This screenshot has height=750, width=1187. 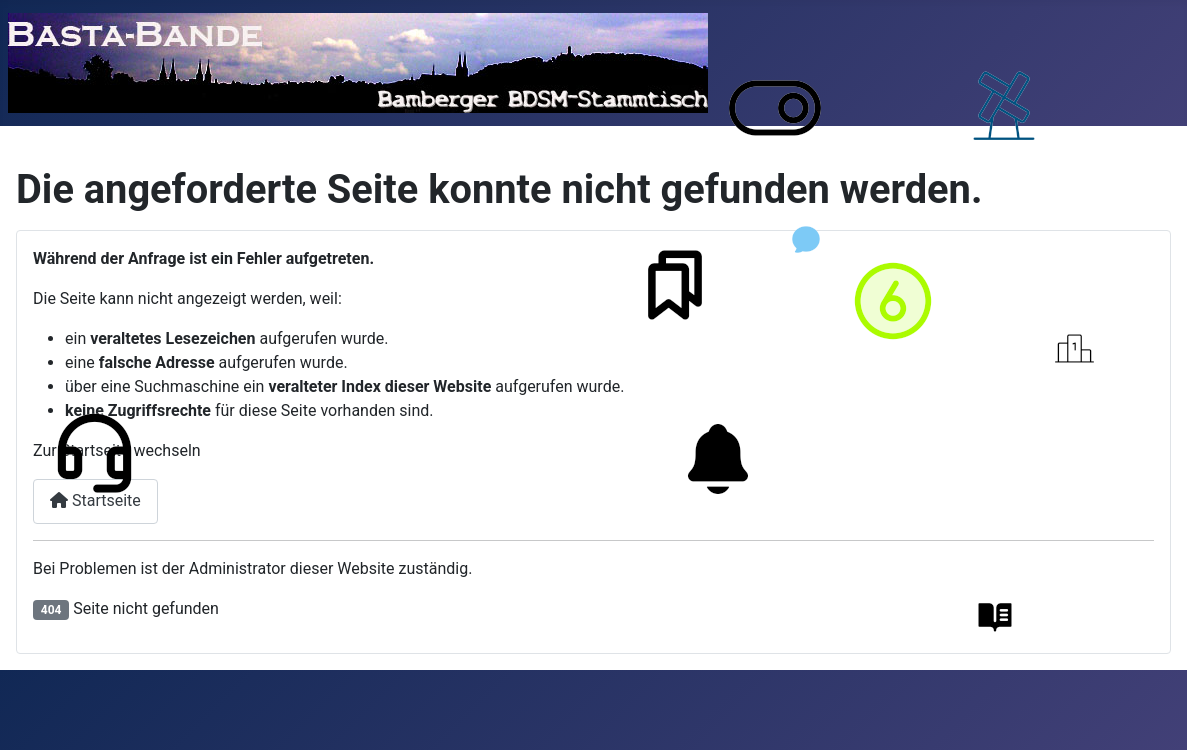 I want to click on view leaderboard rankings, so click(x=1074, y=348).